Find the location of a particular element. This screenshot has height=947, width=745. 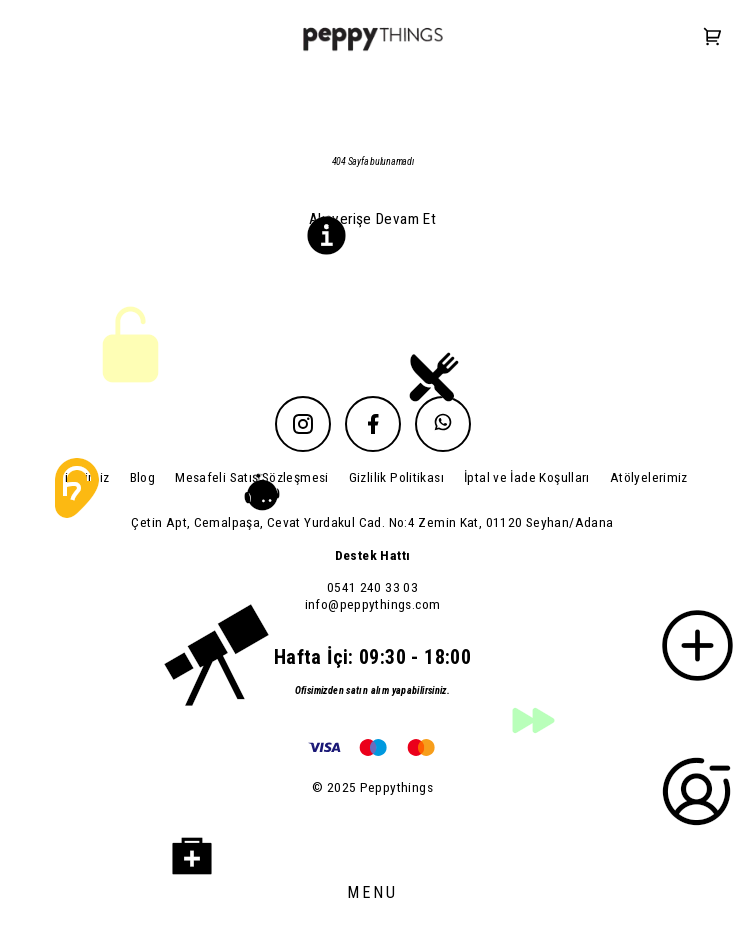

unlock or access secured content is located at coordinates (130, 344).